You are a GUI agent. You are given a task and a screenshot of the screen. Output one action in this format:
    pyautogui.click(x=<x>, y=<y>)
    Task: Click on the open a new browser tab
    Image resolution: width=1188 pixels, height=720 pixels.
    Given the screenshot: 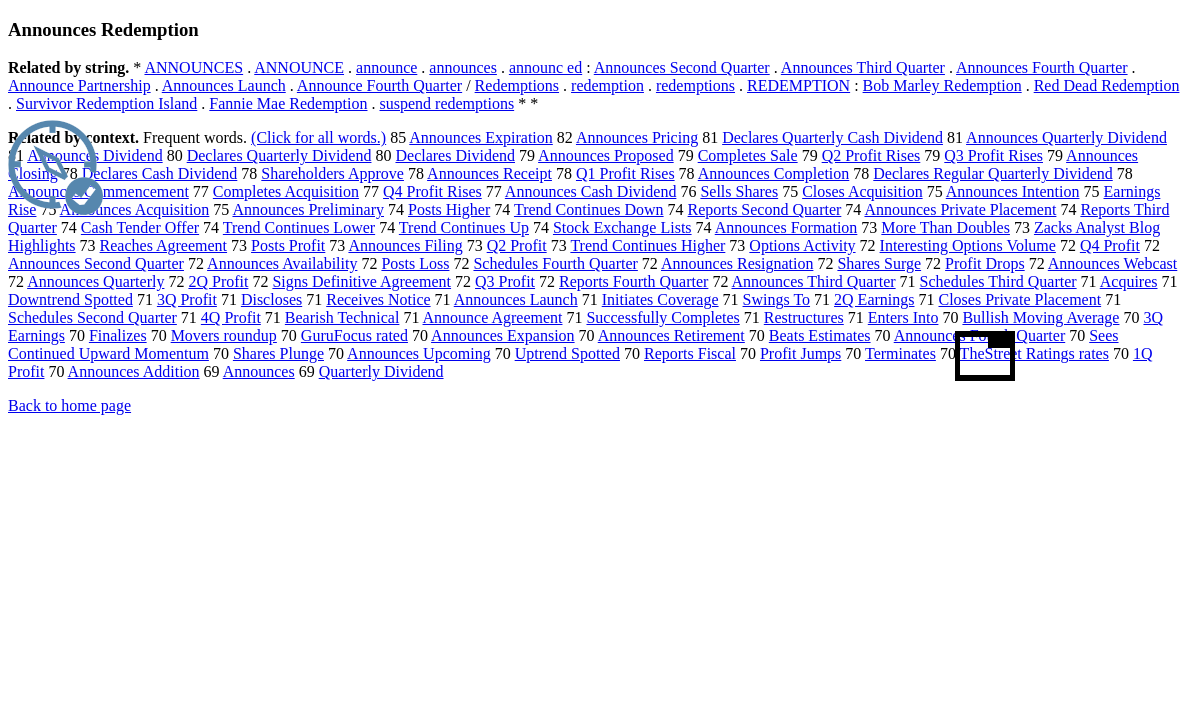 What is the action you would take?
    pyautogui.click(x=985, y=356)
    